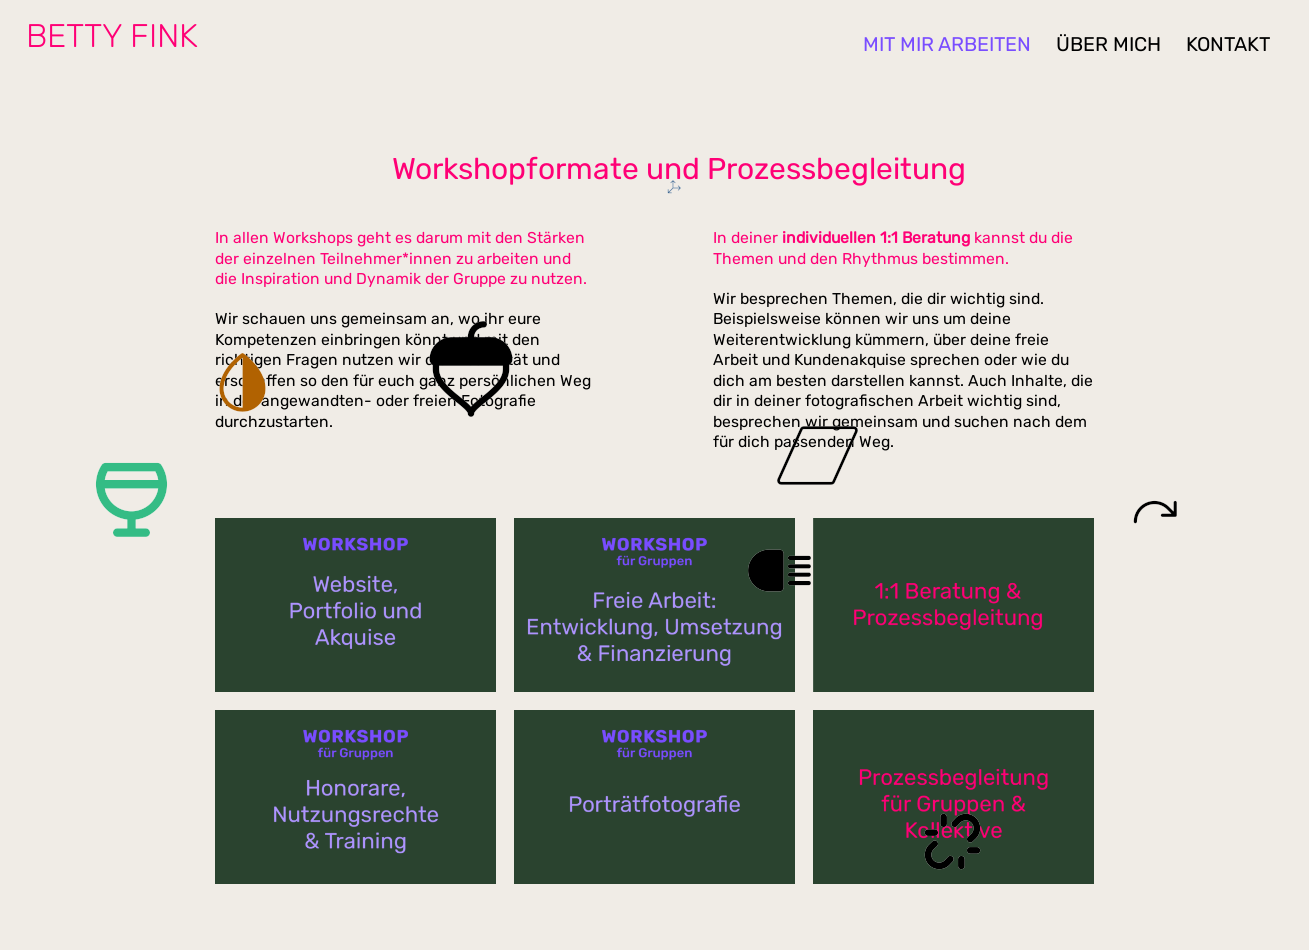  What do you see at coordinates (242, 384) in the screenshot?
I see `adjust color saturation or contrast settings` at bounding box center [242, 384].